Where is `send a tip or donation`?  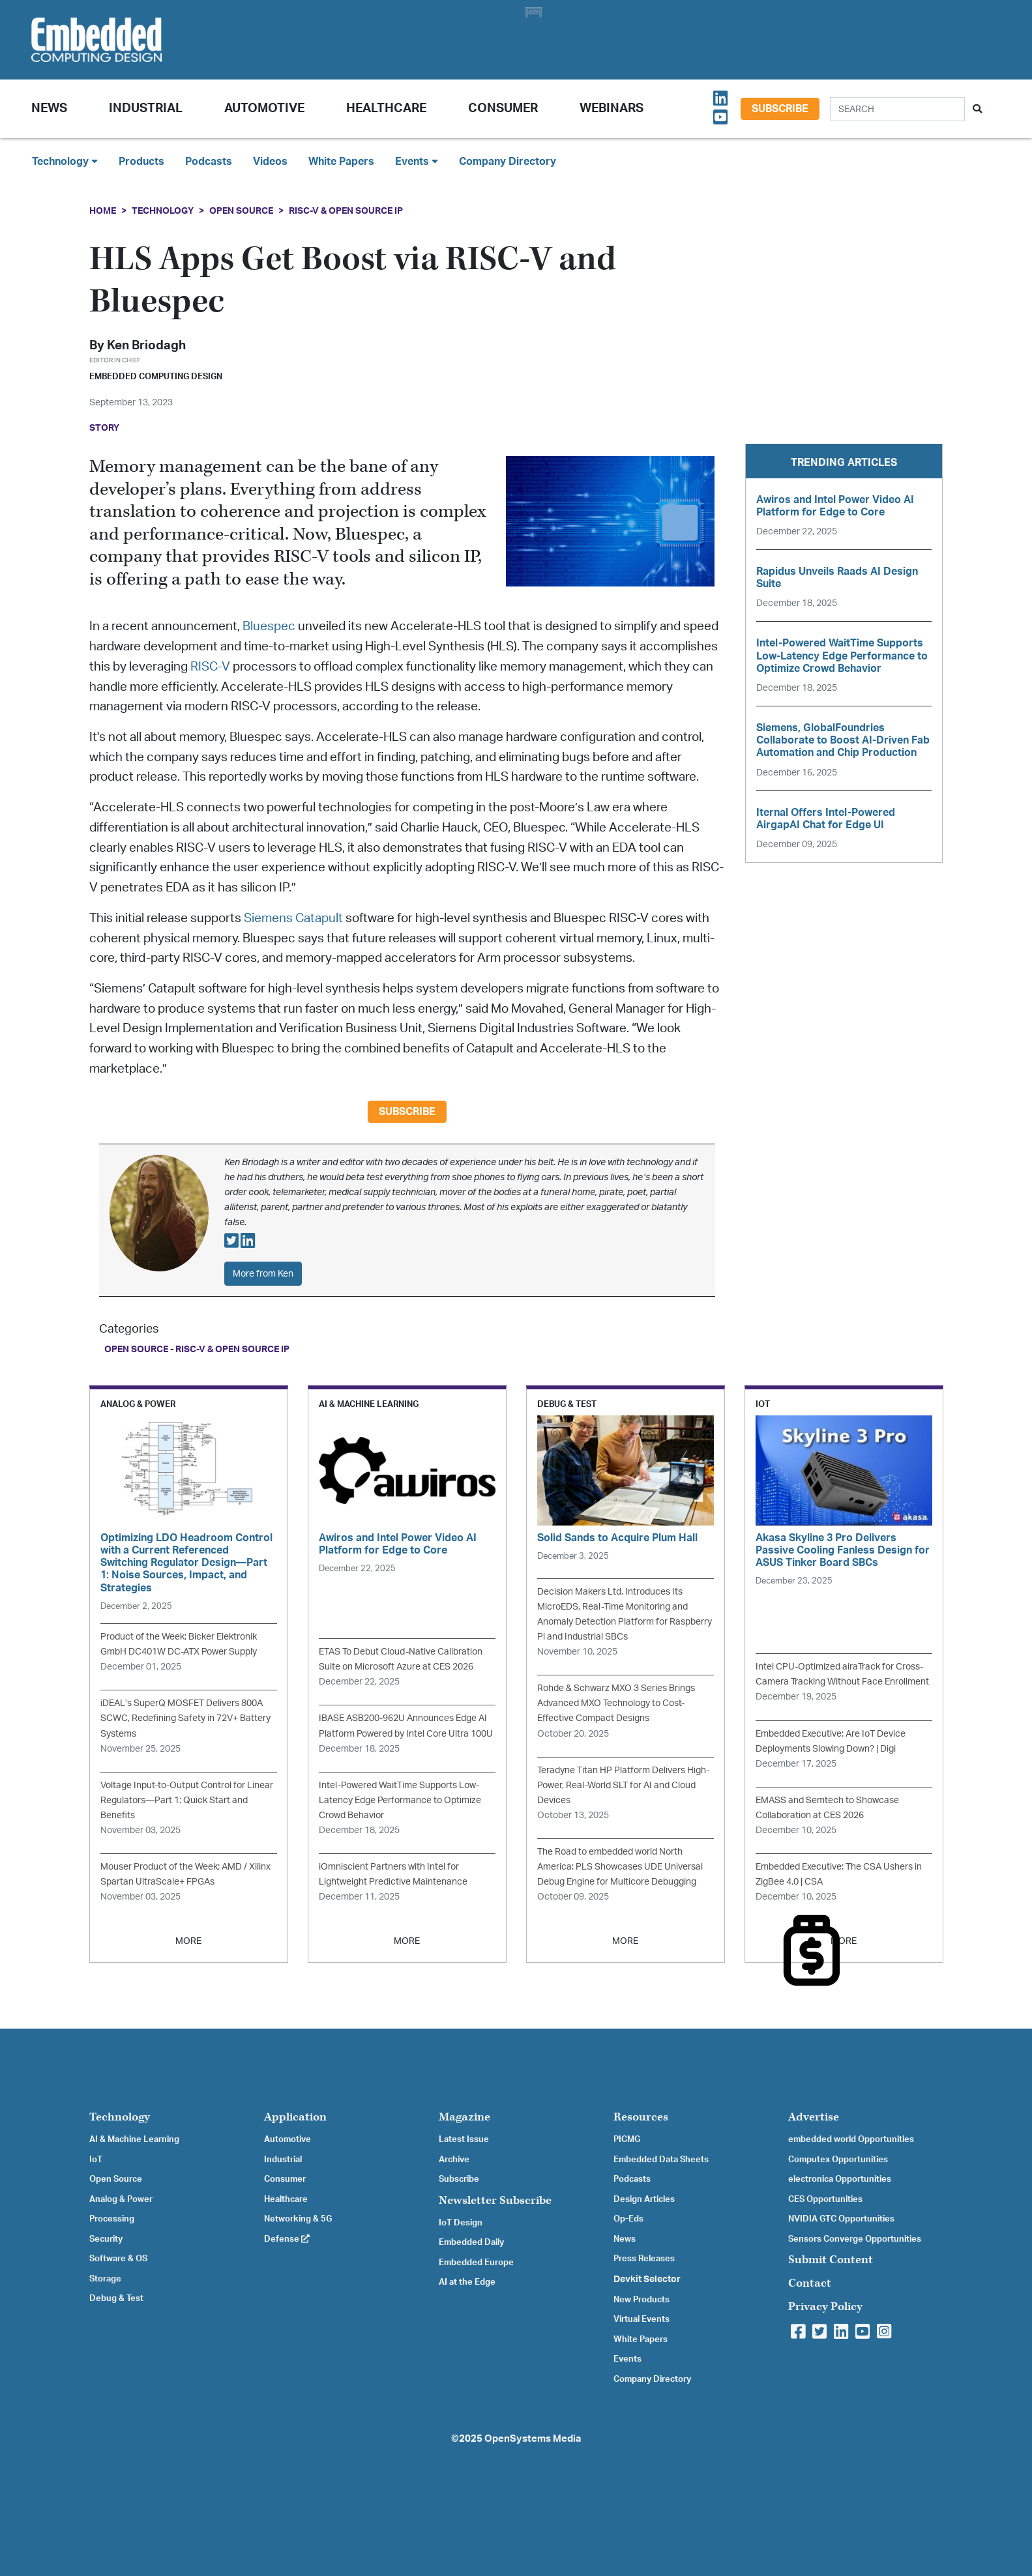 send a tip or donation is located at coordinates (812, 1950).